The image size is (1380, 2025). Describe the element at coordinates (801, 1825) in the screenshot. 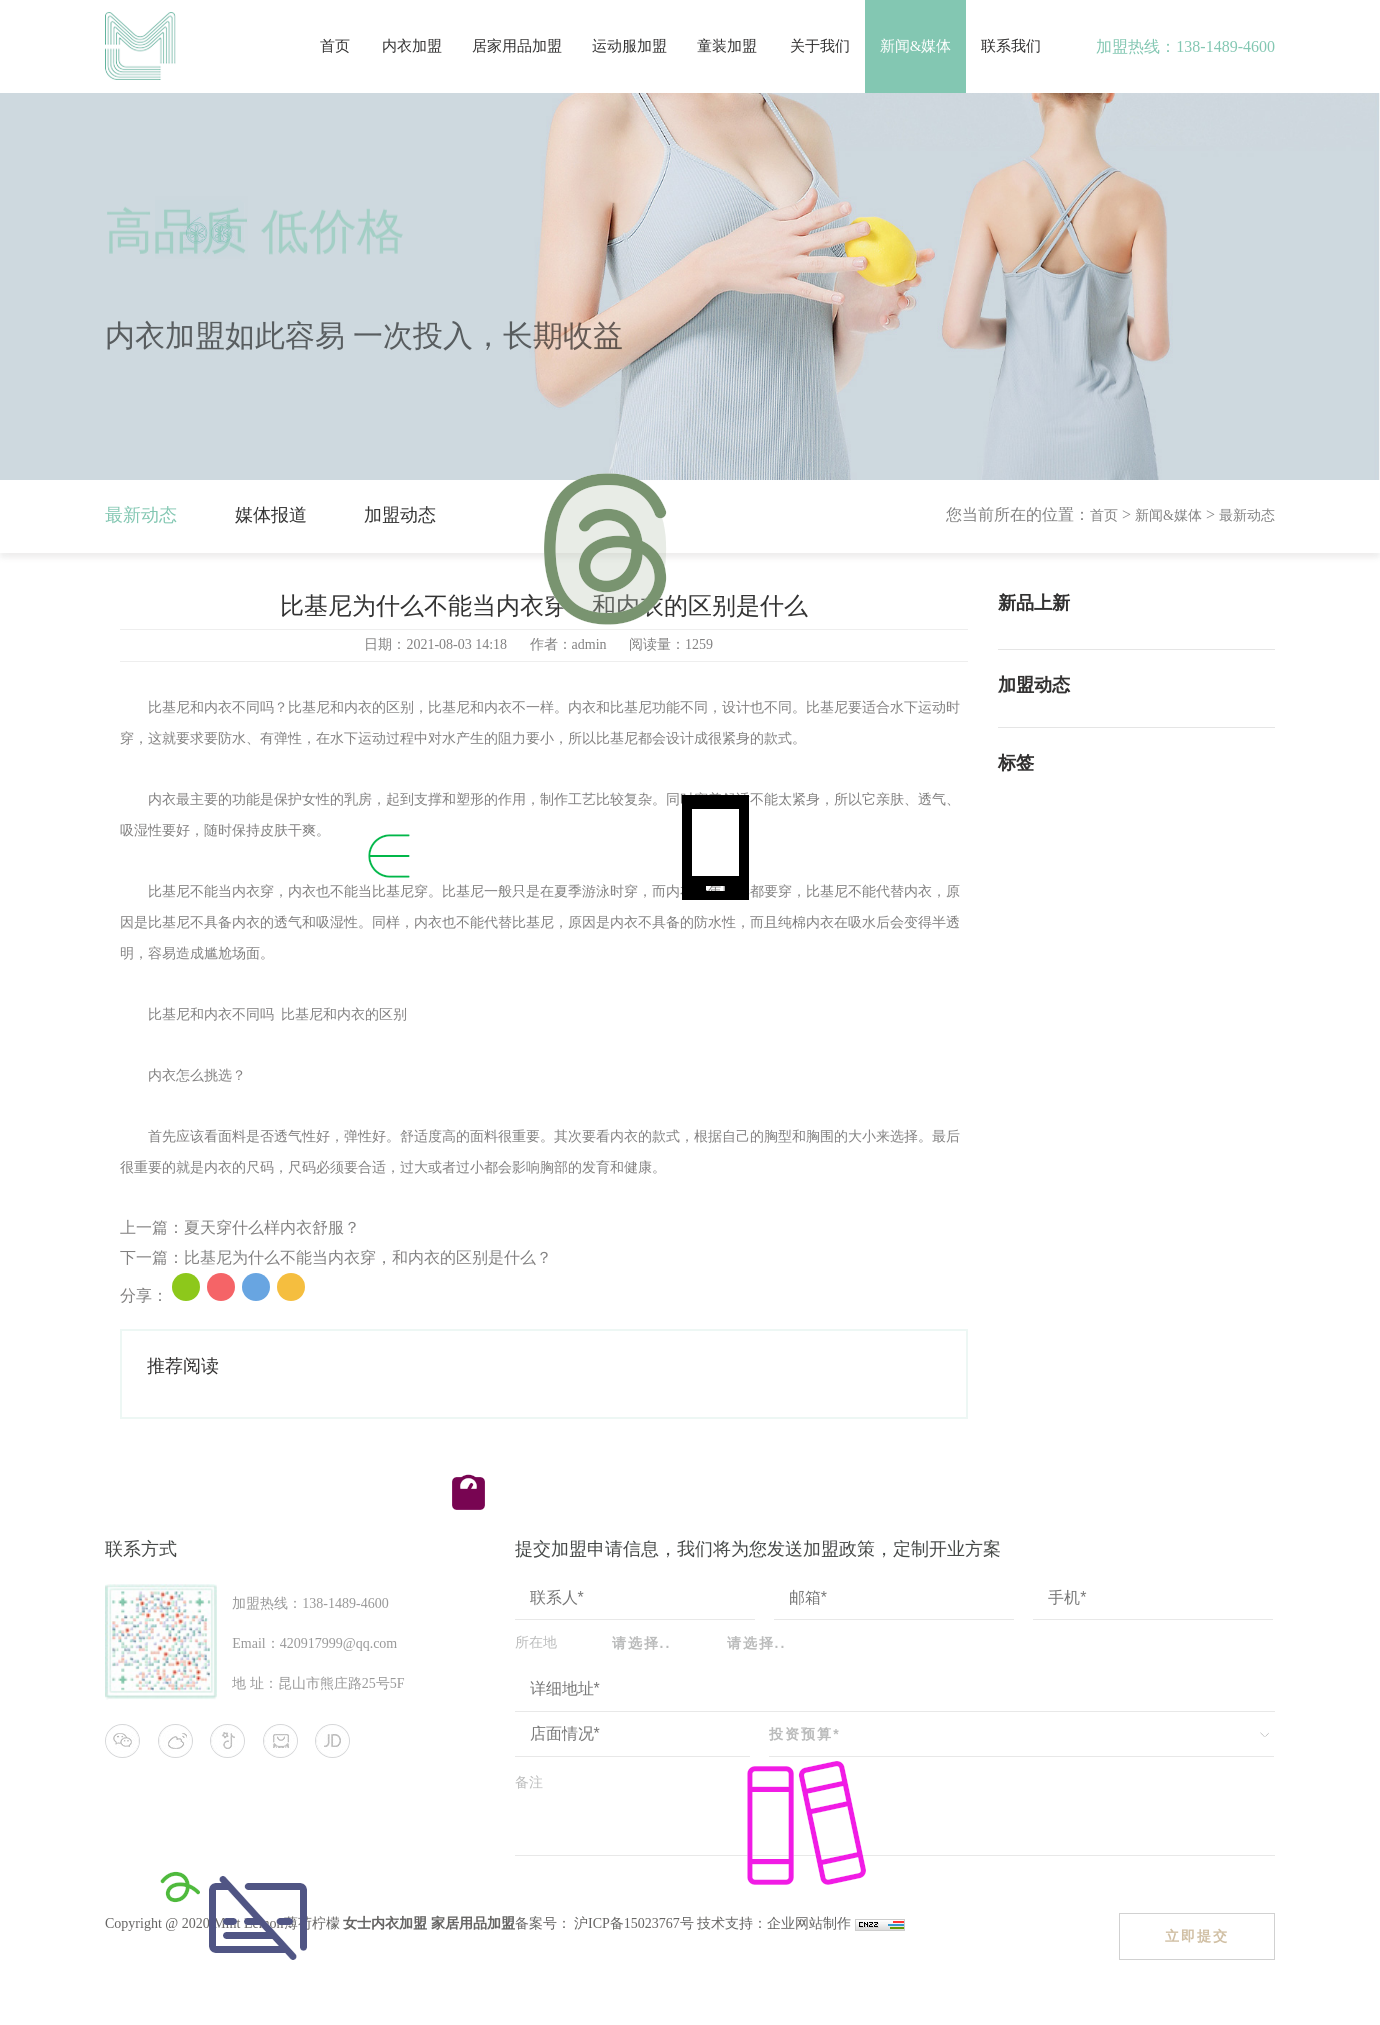

I see `access your library or book collection` at that location.